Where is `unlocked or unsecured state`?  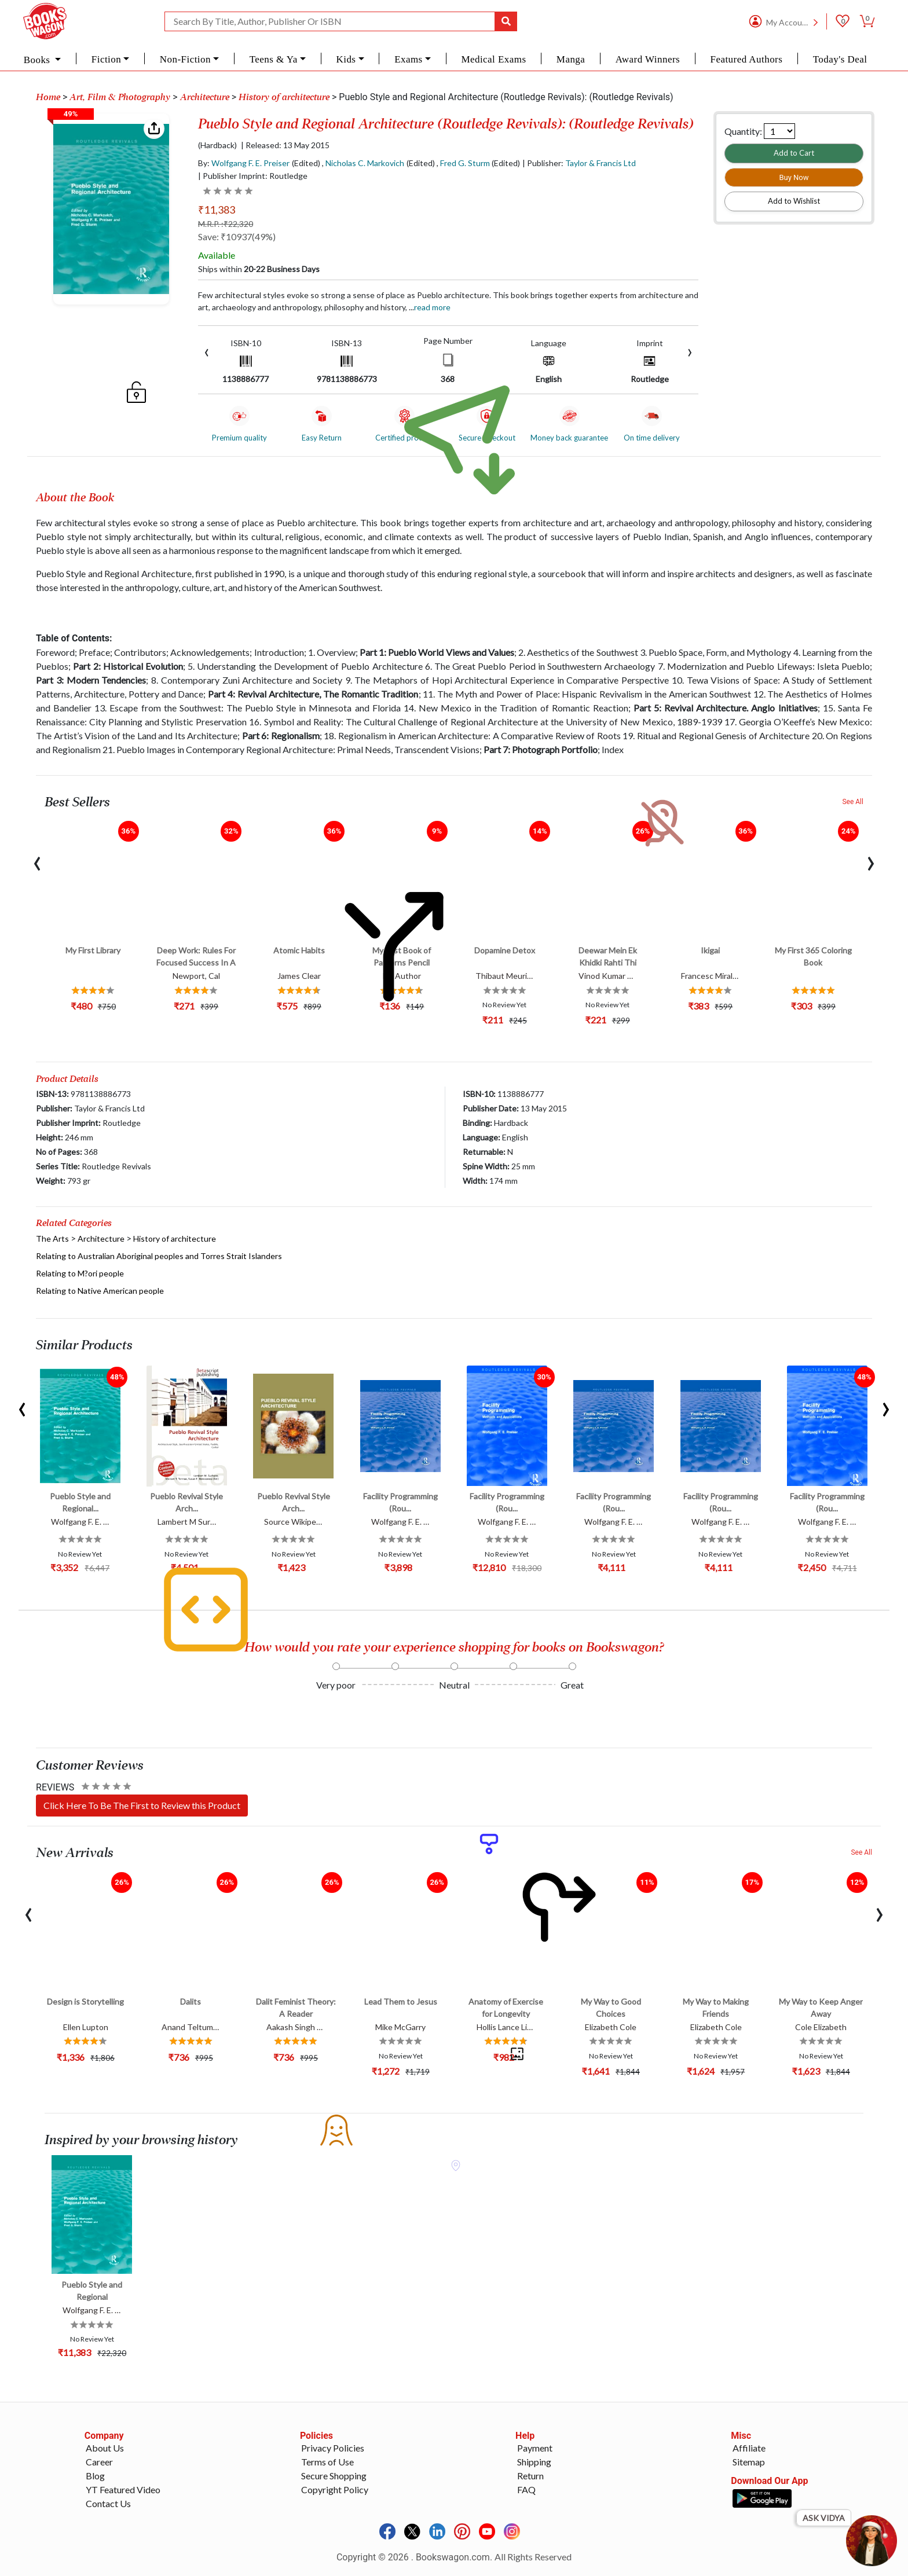 unlocked or unsecured state is located at coordinates (136, 393).